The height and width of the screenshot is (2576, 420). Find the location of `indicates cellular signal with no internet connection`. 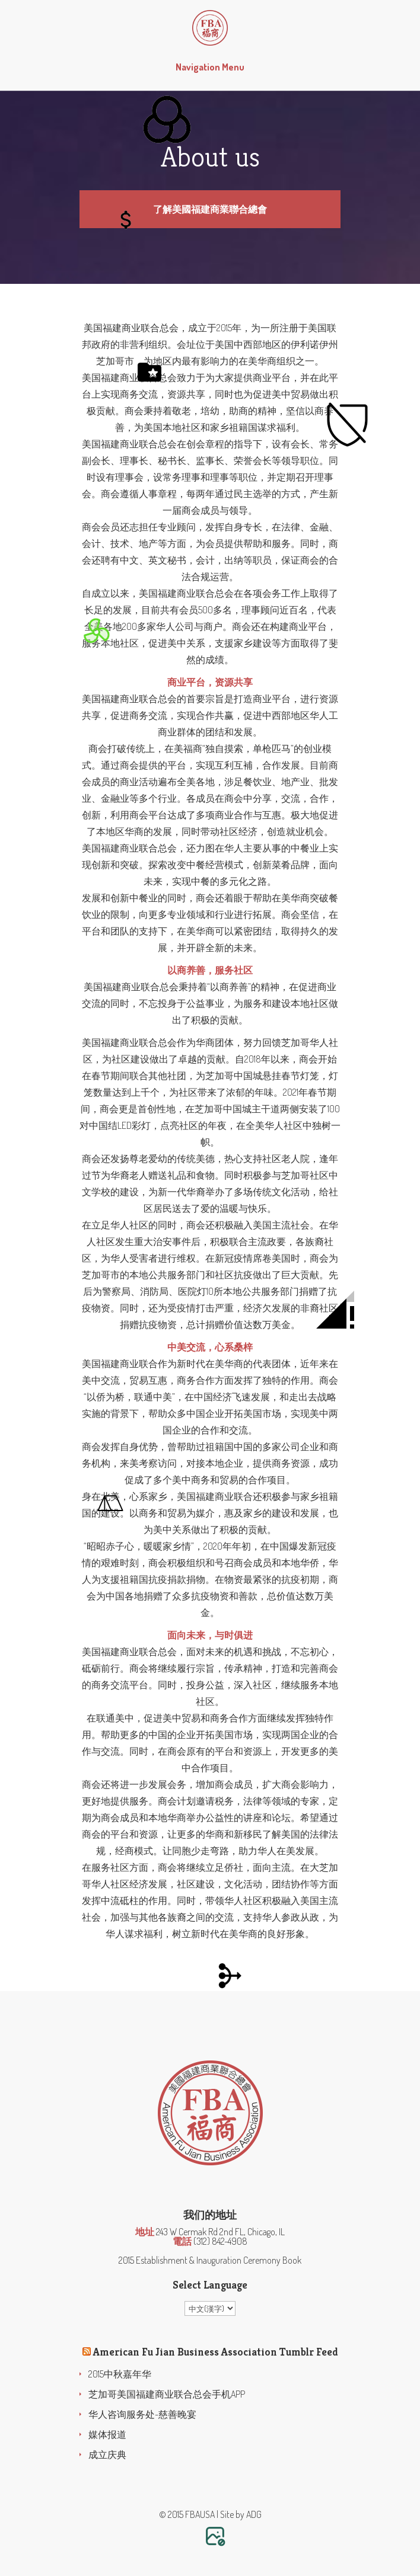

indicates cellular signal with no internet connection is located at coordinates (335, 1310).